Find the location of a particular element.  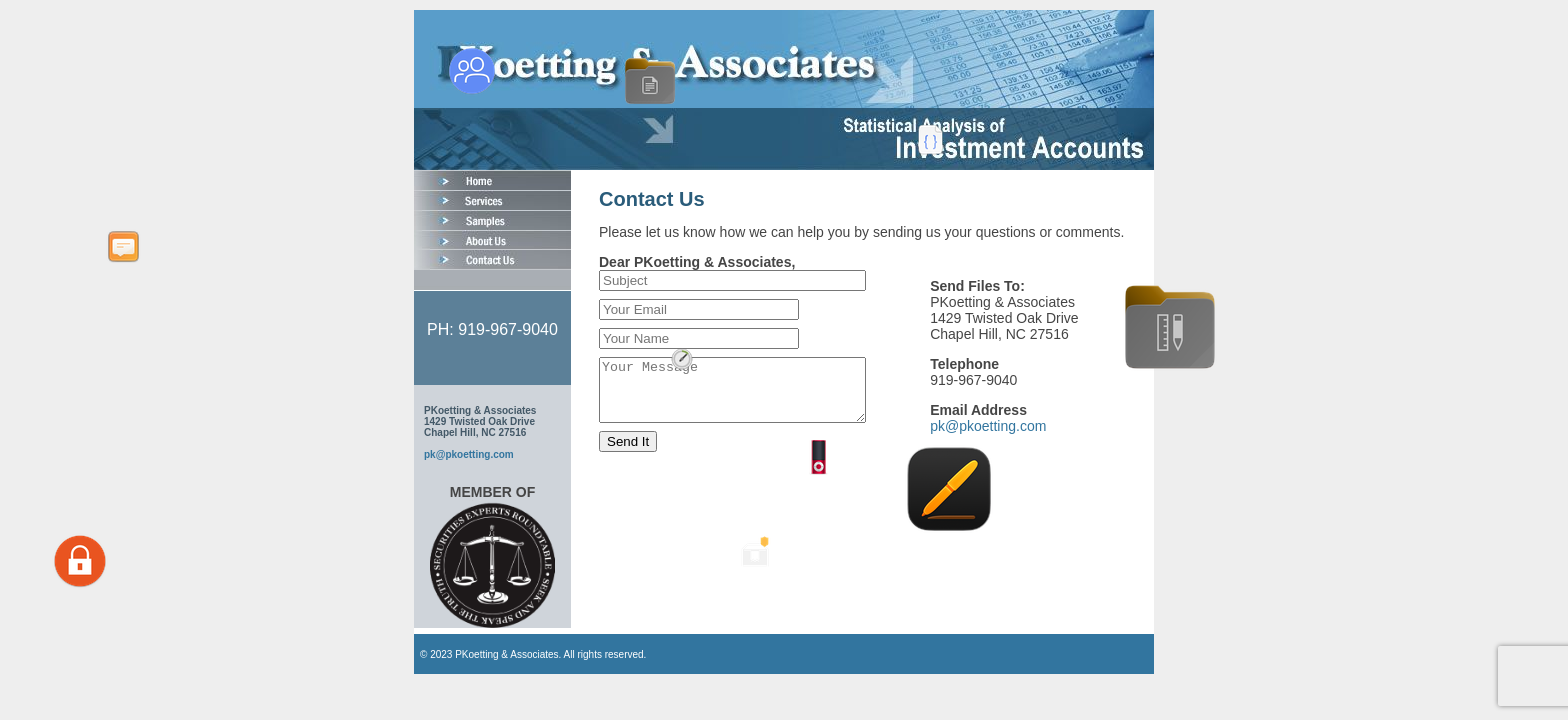

open your documents folder is located at coordinates (650, 81).